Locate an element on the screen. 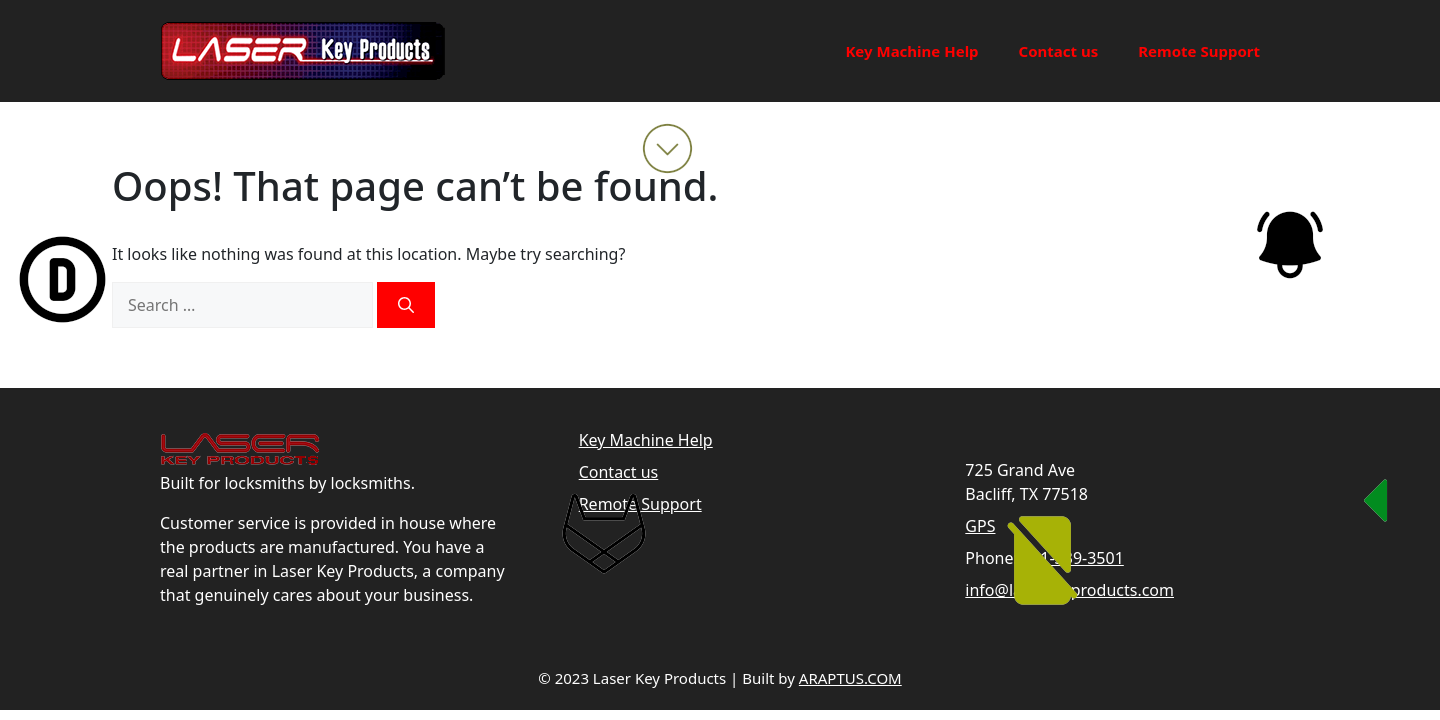  mobile device disabled or unavailable is located at coordinates (1042, 560).